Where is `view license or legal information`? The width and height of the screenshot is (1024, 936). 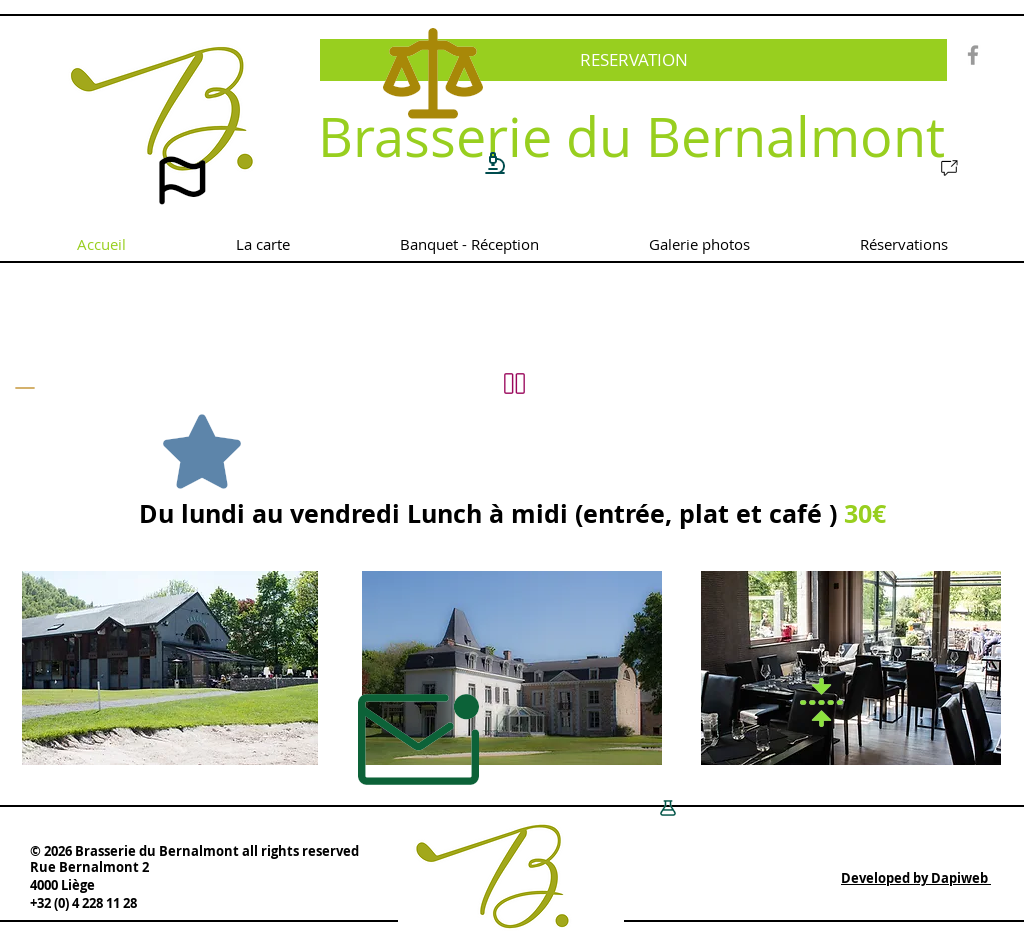 view license or legal information is located at coordinates (433, 78).